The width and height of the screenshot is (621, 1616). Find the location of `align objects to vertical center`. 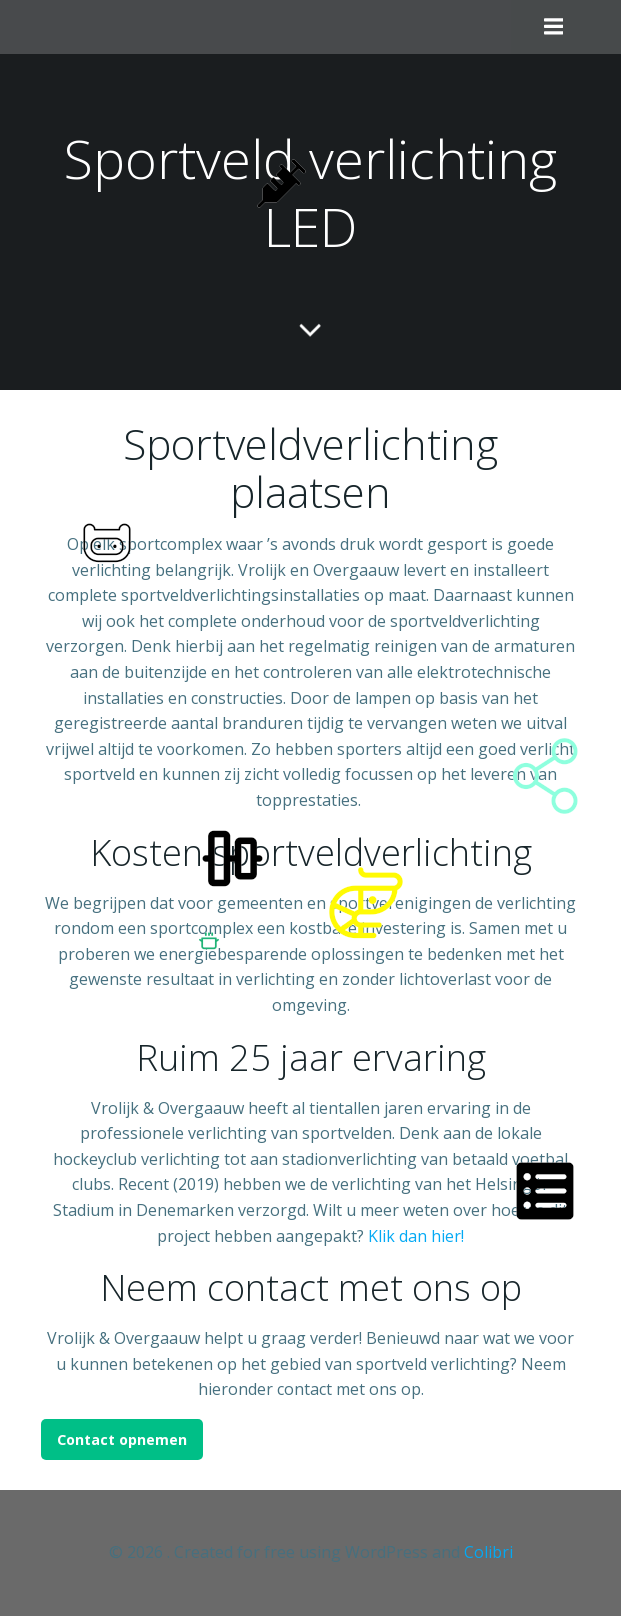

align objects to vertical center is located at coordinates (232, 858).